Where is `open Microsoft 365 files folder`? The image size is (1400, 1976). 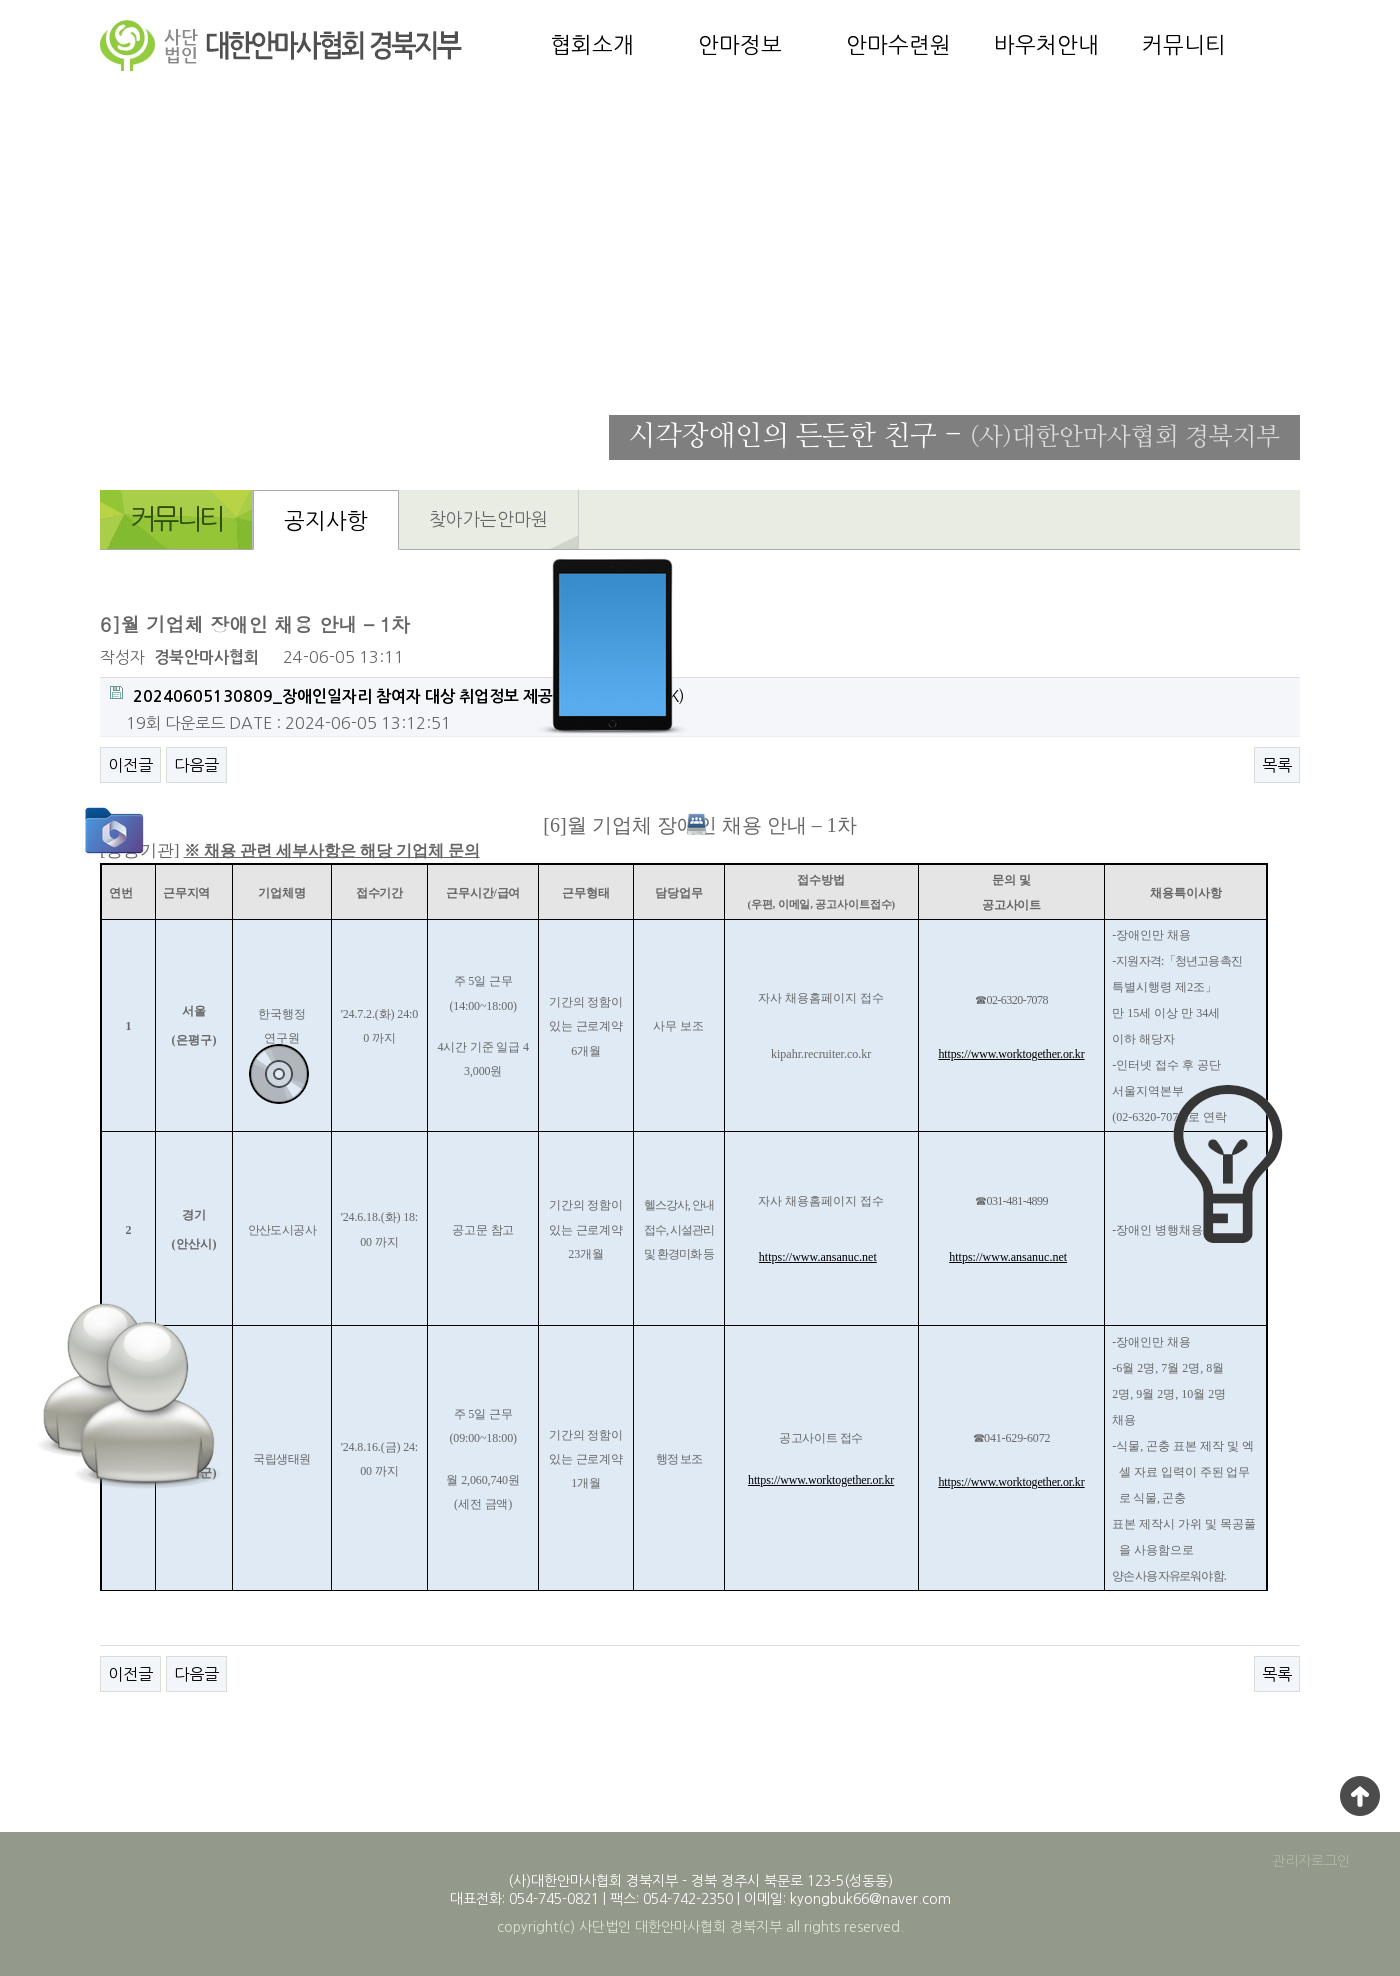
open Microsoft 365 files folder is located at coordinates (114, 832).